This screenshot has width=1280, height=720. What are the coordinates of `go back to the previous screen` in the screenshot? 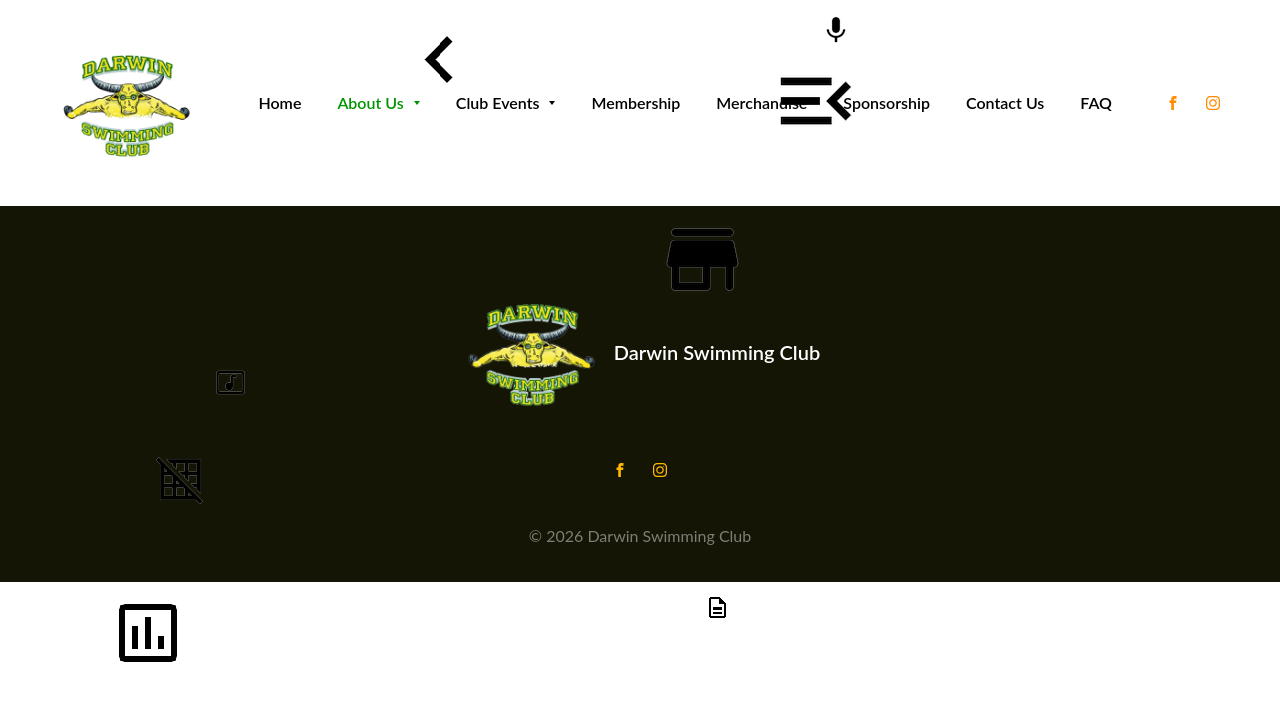 It's located at (439, 59).